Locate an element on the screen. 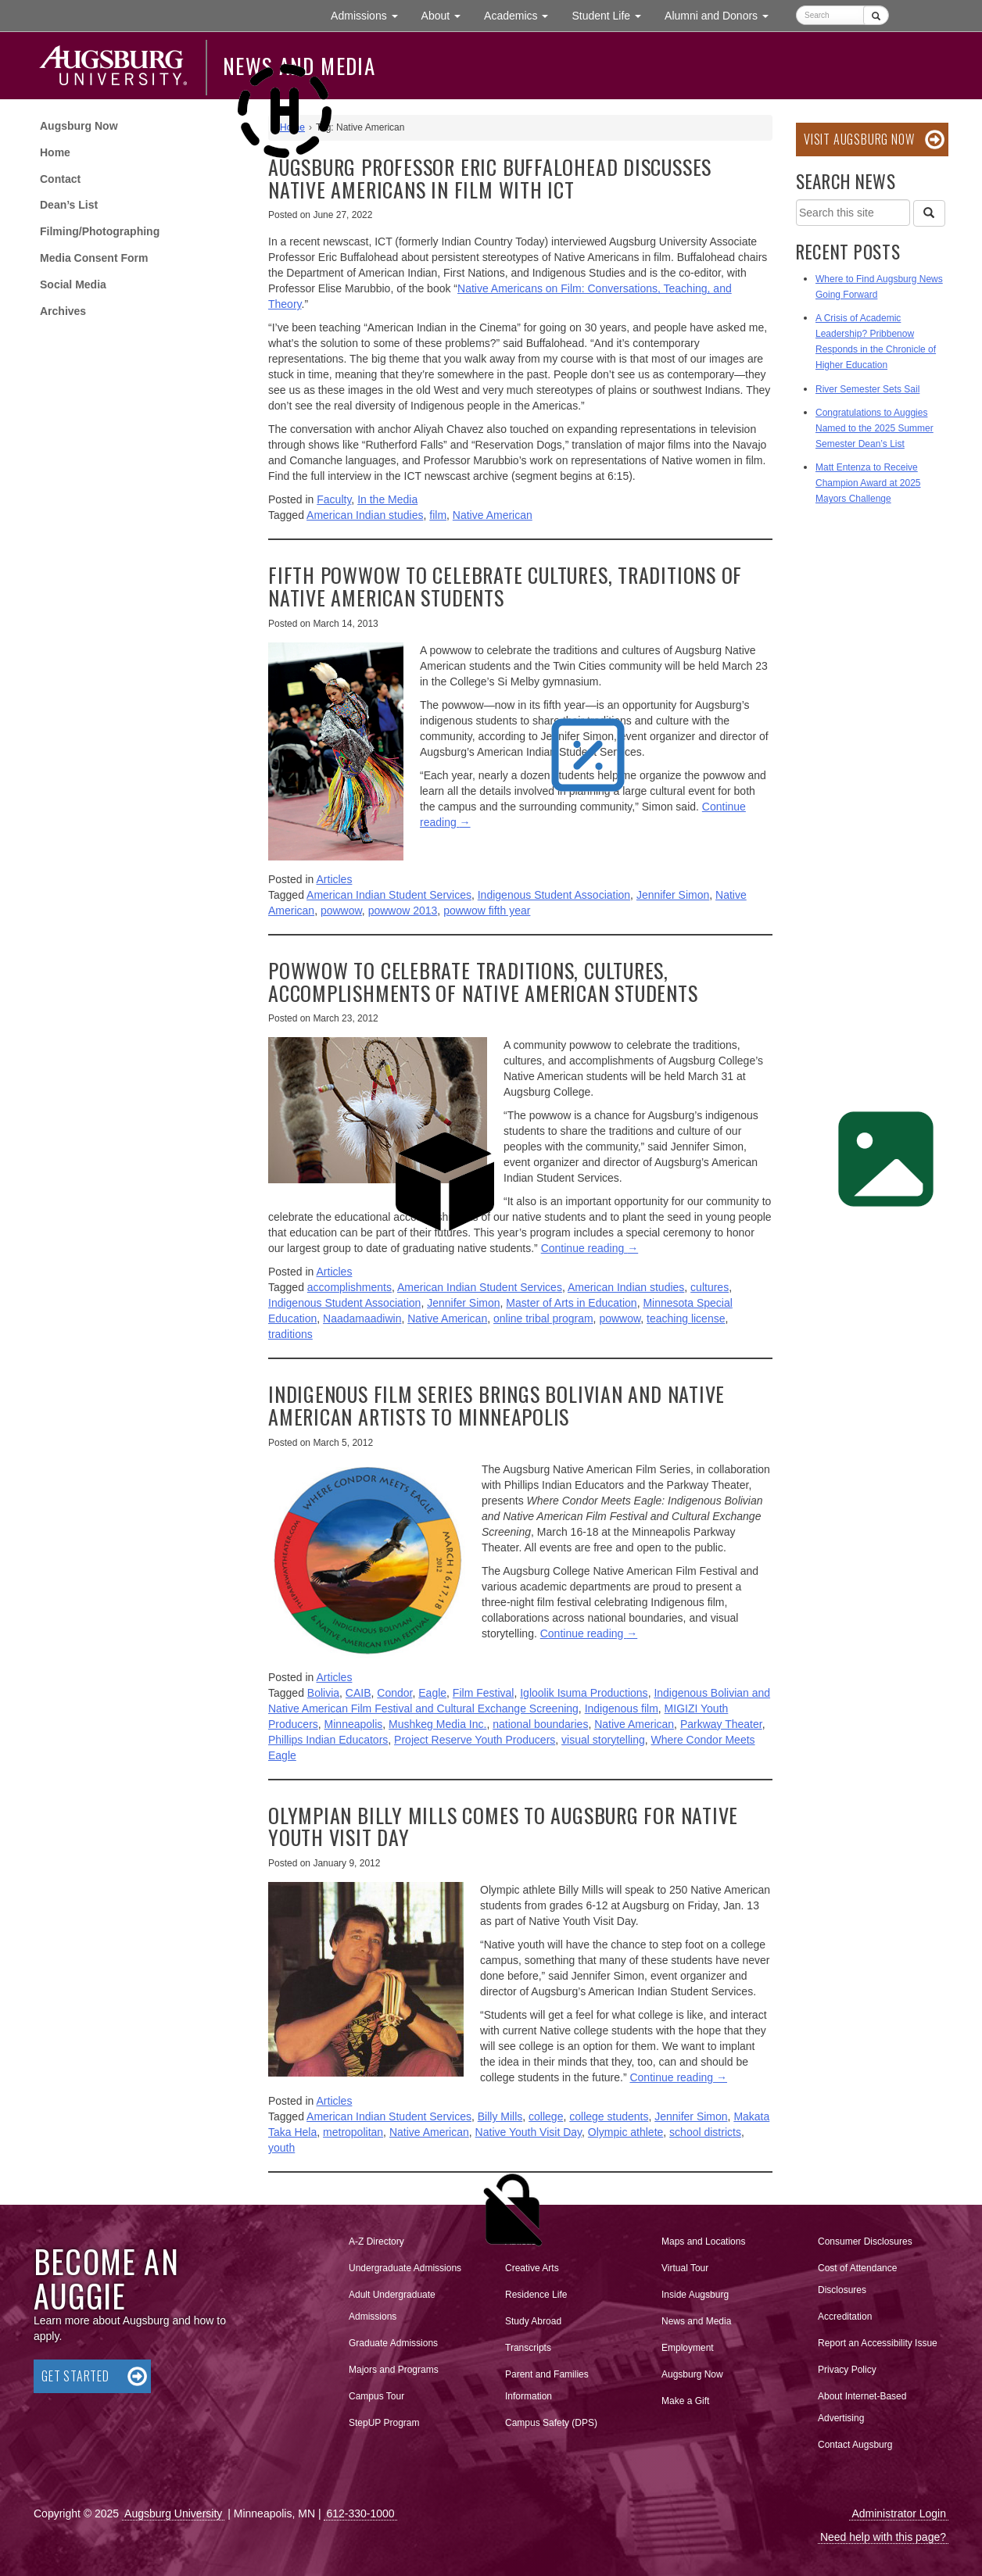 The width and height of the screenshot is (982, 2576). view image or photo is located at coordinates (886, 1159).